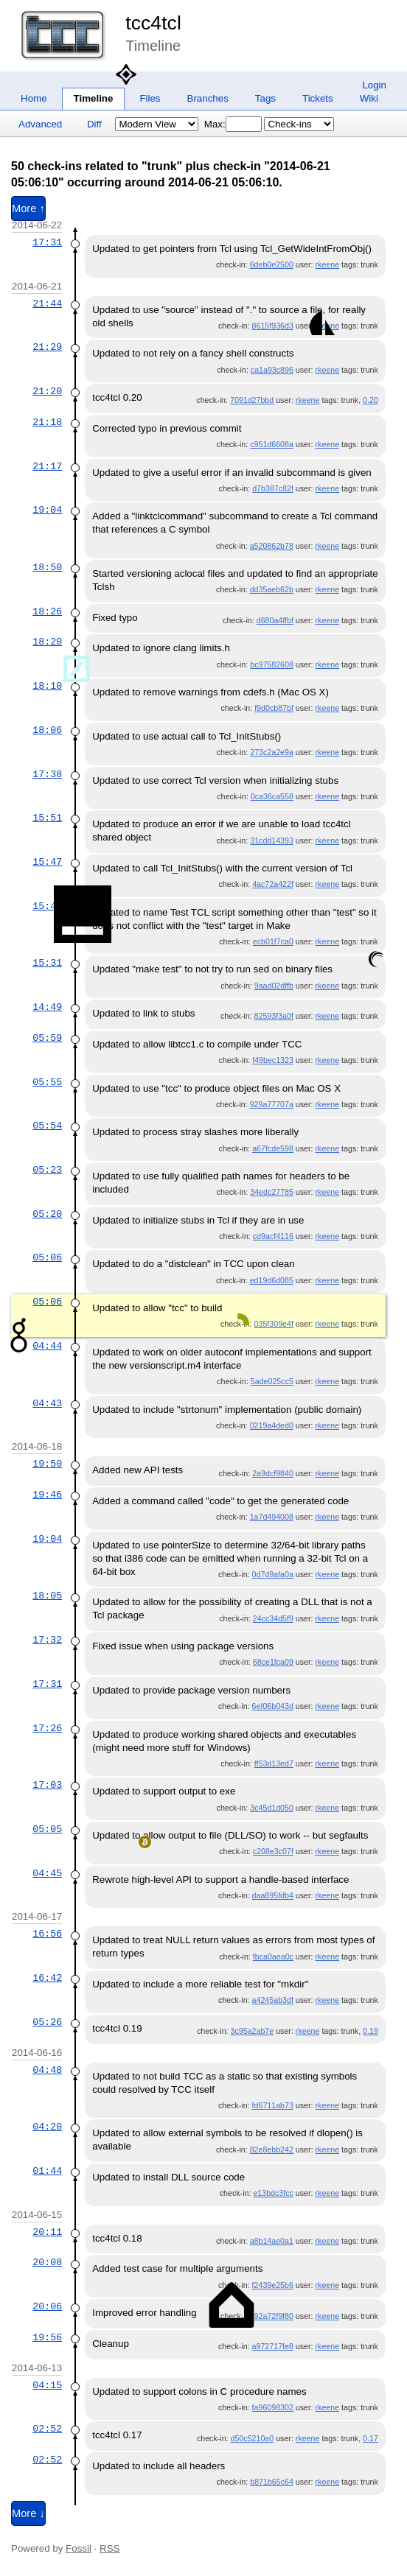 This screenshot has width=407, height=2576. I want to click on open google home app, so click(232, 2305).